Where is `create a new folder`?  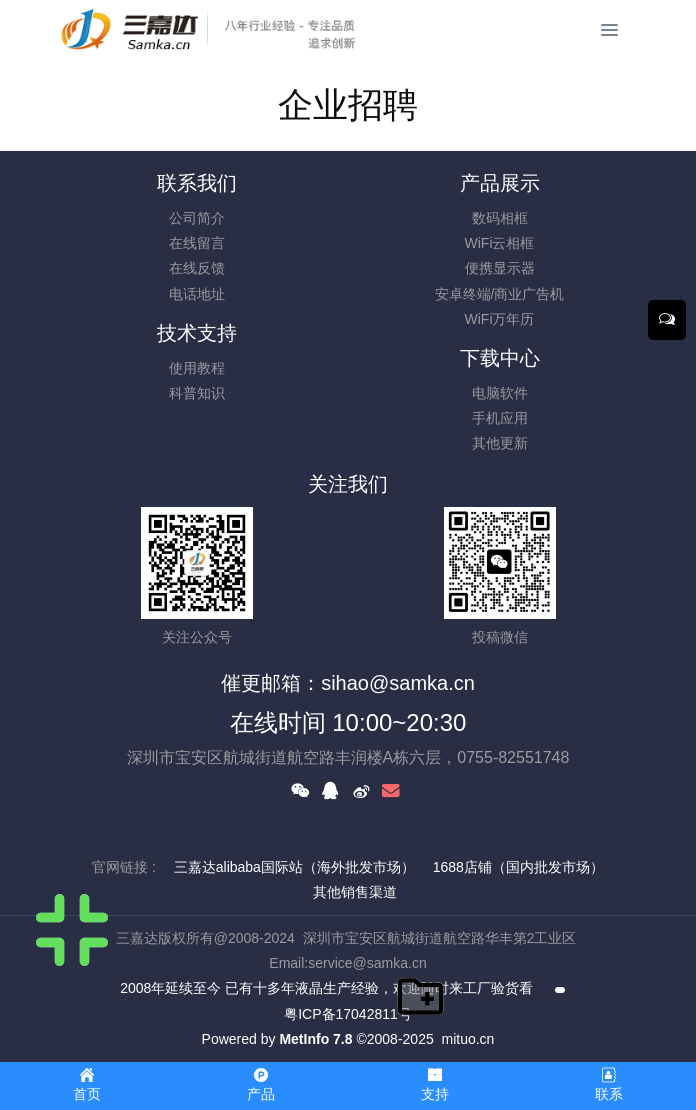
create a new folder is located at coordinates (420, 996).